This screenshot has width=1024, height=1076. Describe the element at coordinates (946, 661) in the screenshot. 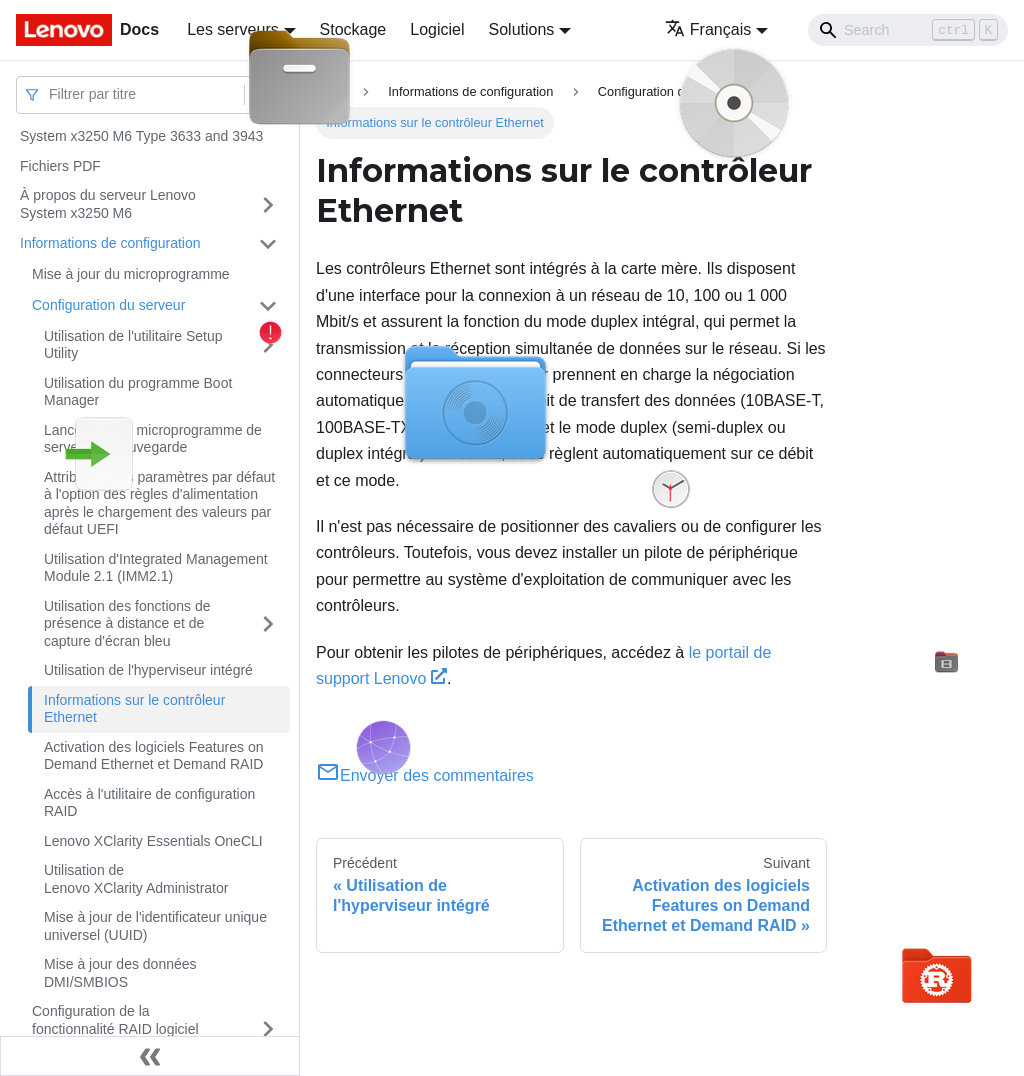

I see `open your videos folder` at that location.